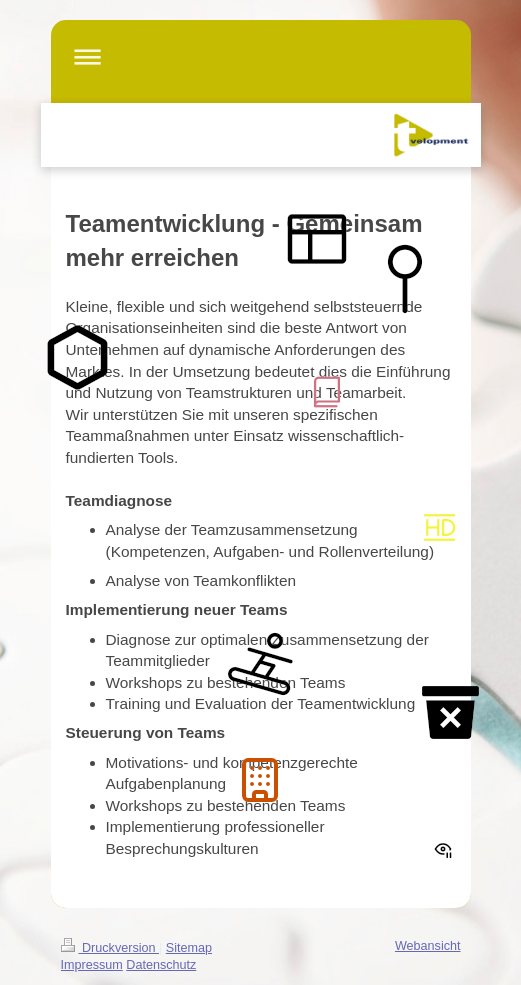 Image resolution: width=521 pixels, height=985 pixels. Describe the element at coordinates (405, 279) in the screenshot. I see `mark a location on the map` at that location.